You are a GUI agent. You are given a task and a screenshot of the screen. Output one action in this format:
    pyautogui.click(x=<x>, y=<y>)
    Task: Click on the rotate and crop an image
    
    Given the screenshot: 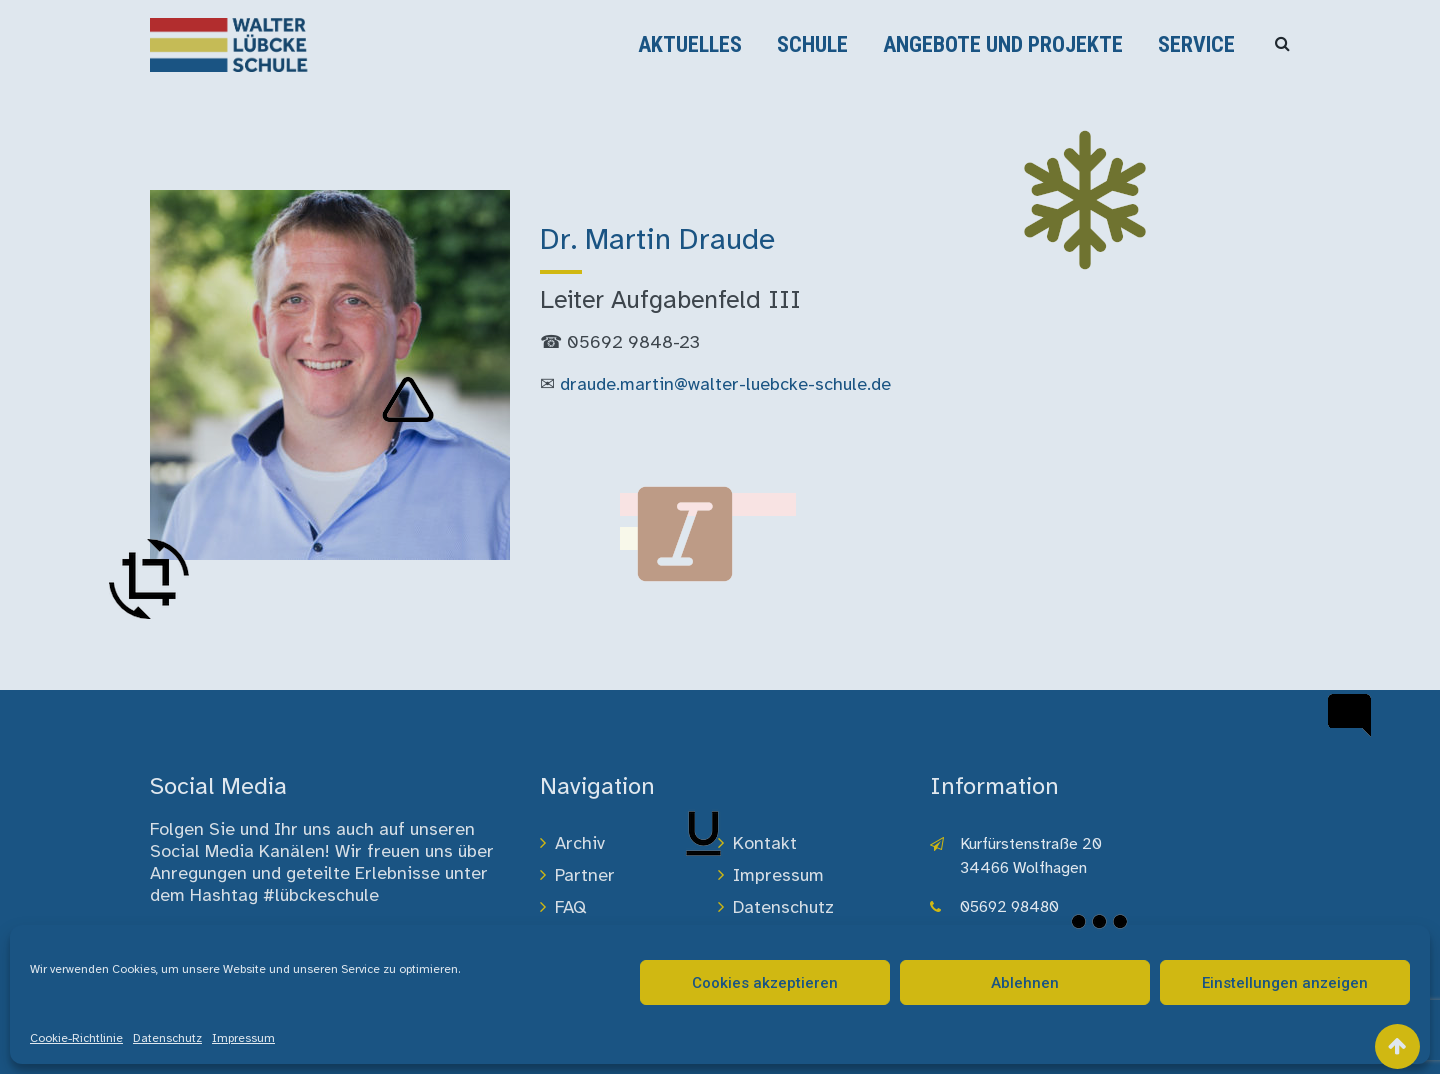 What is the action you would take?
    pyautogui.click(x=149, y=579)
    